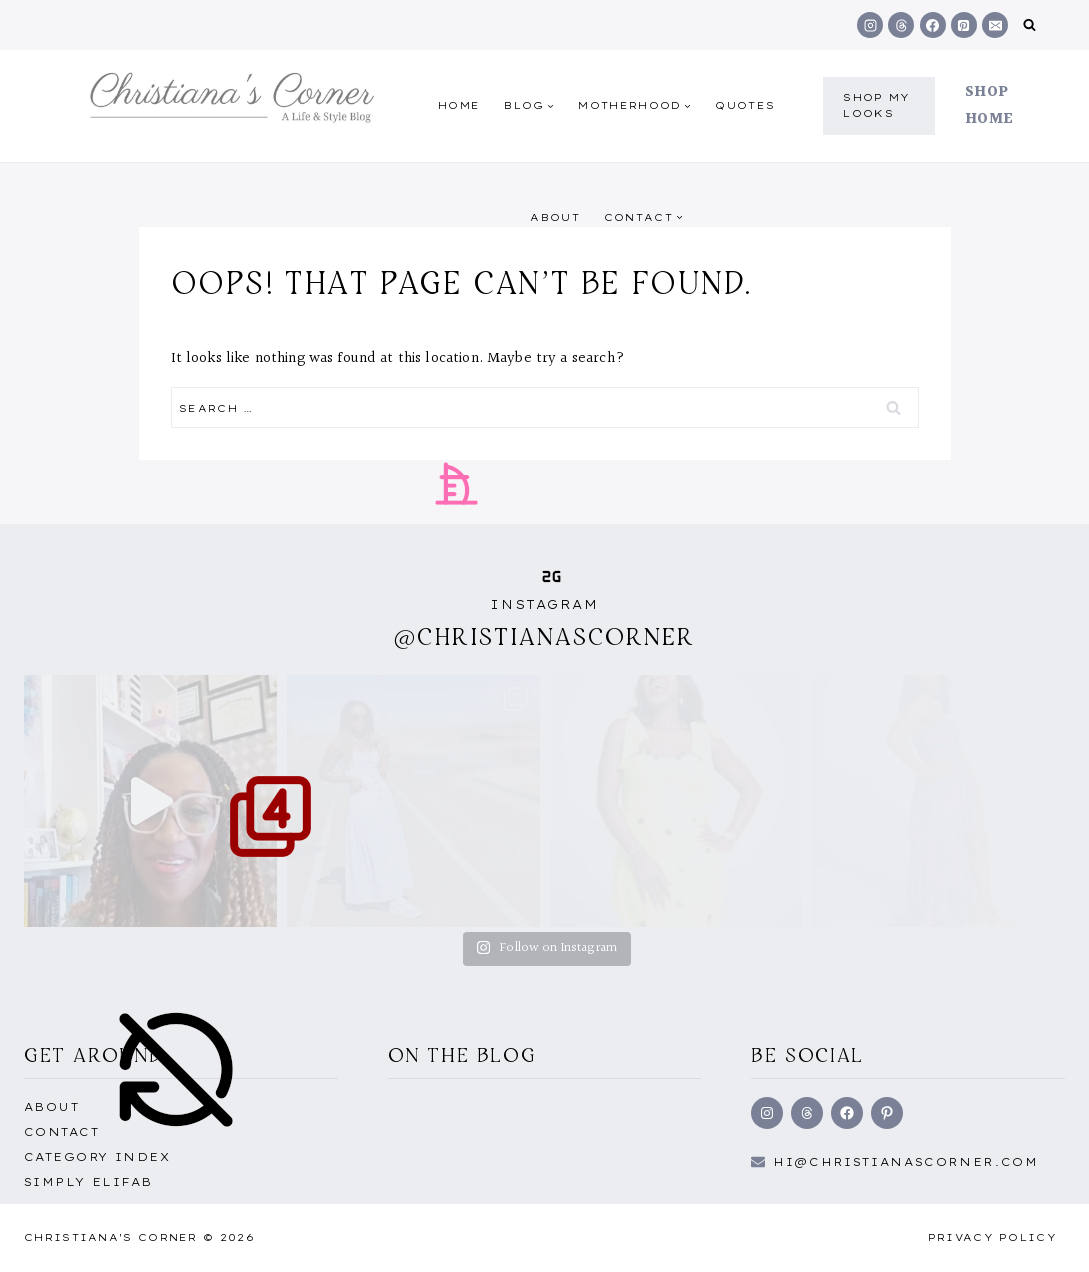 The image size is (1089, 1272). What do you see at coordinates (270, 816) in the screenshot?
I see `view item 4 in a collection or series` at bounding box center [270, 816].